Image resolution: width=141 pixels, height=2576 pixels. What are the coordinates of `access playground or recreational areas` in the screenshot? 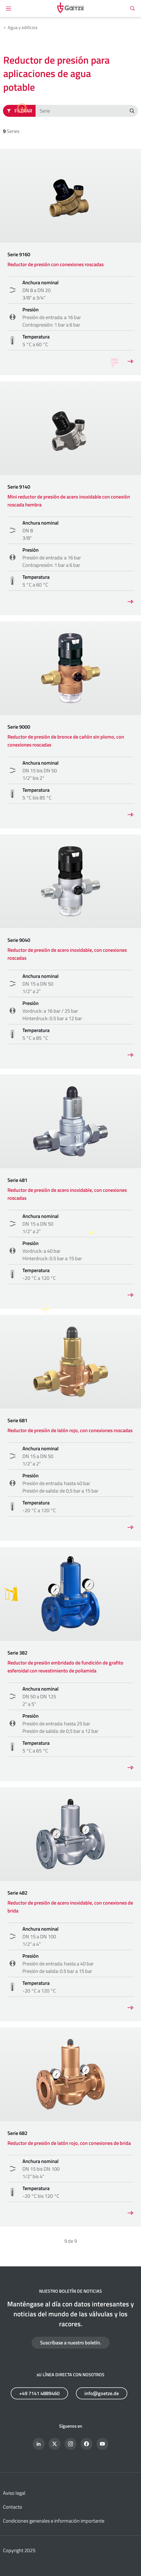 It's located at (11, 1594).